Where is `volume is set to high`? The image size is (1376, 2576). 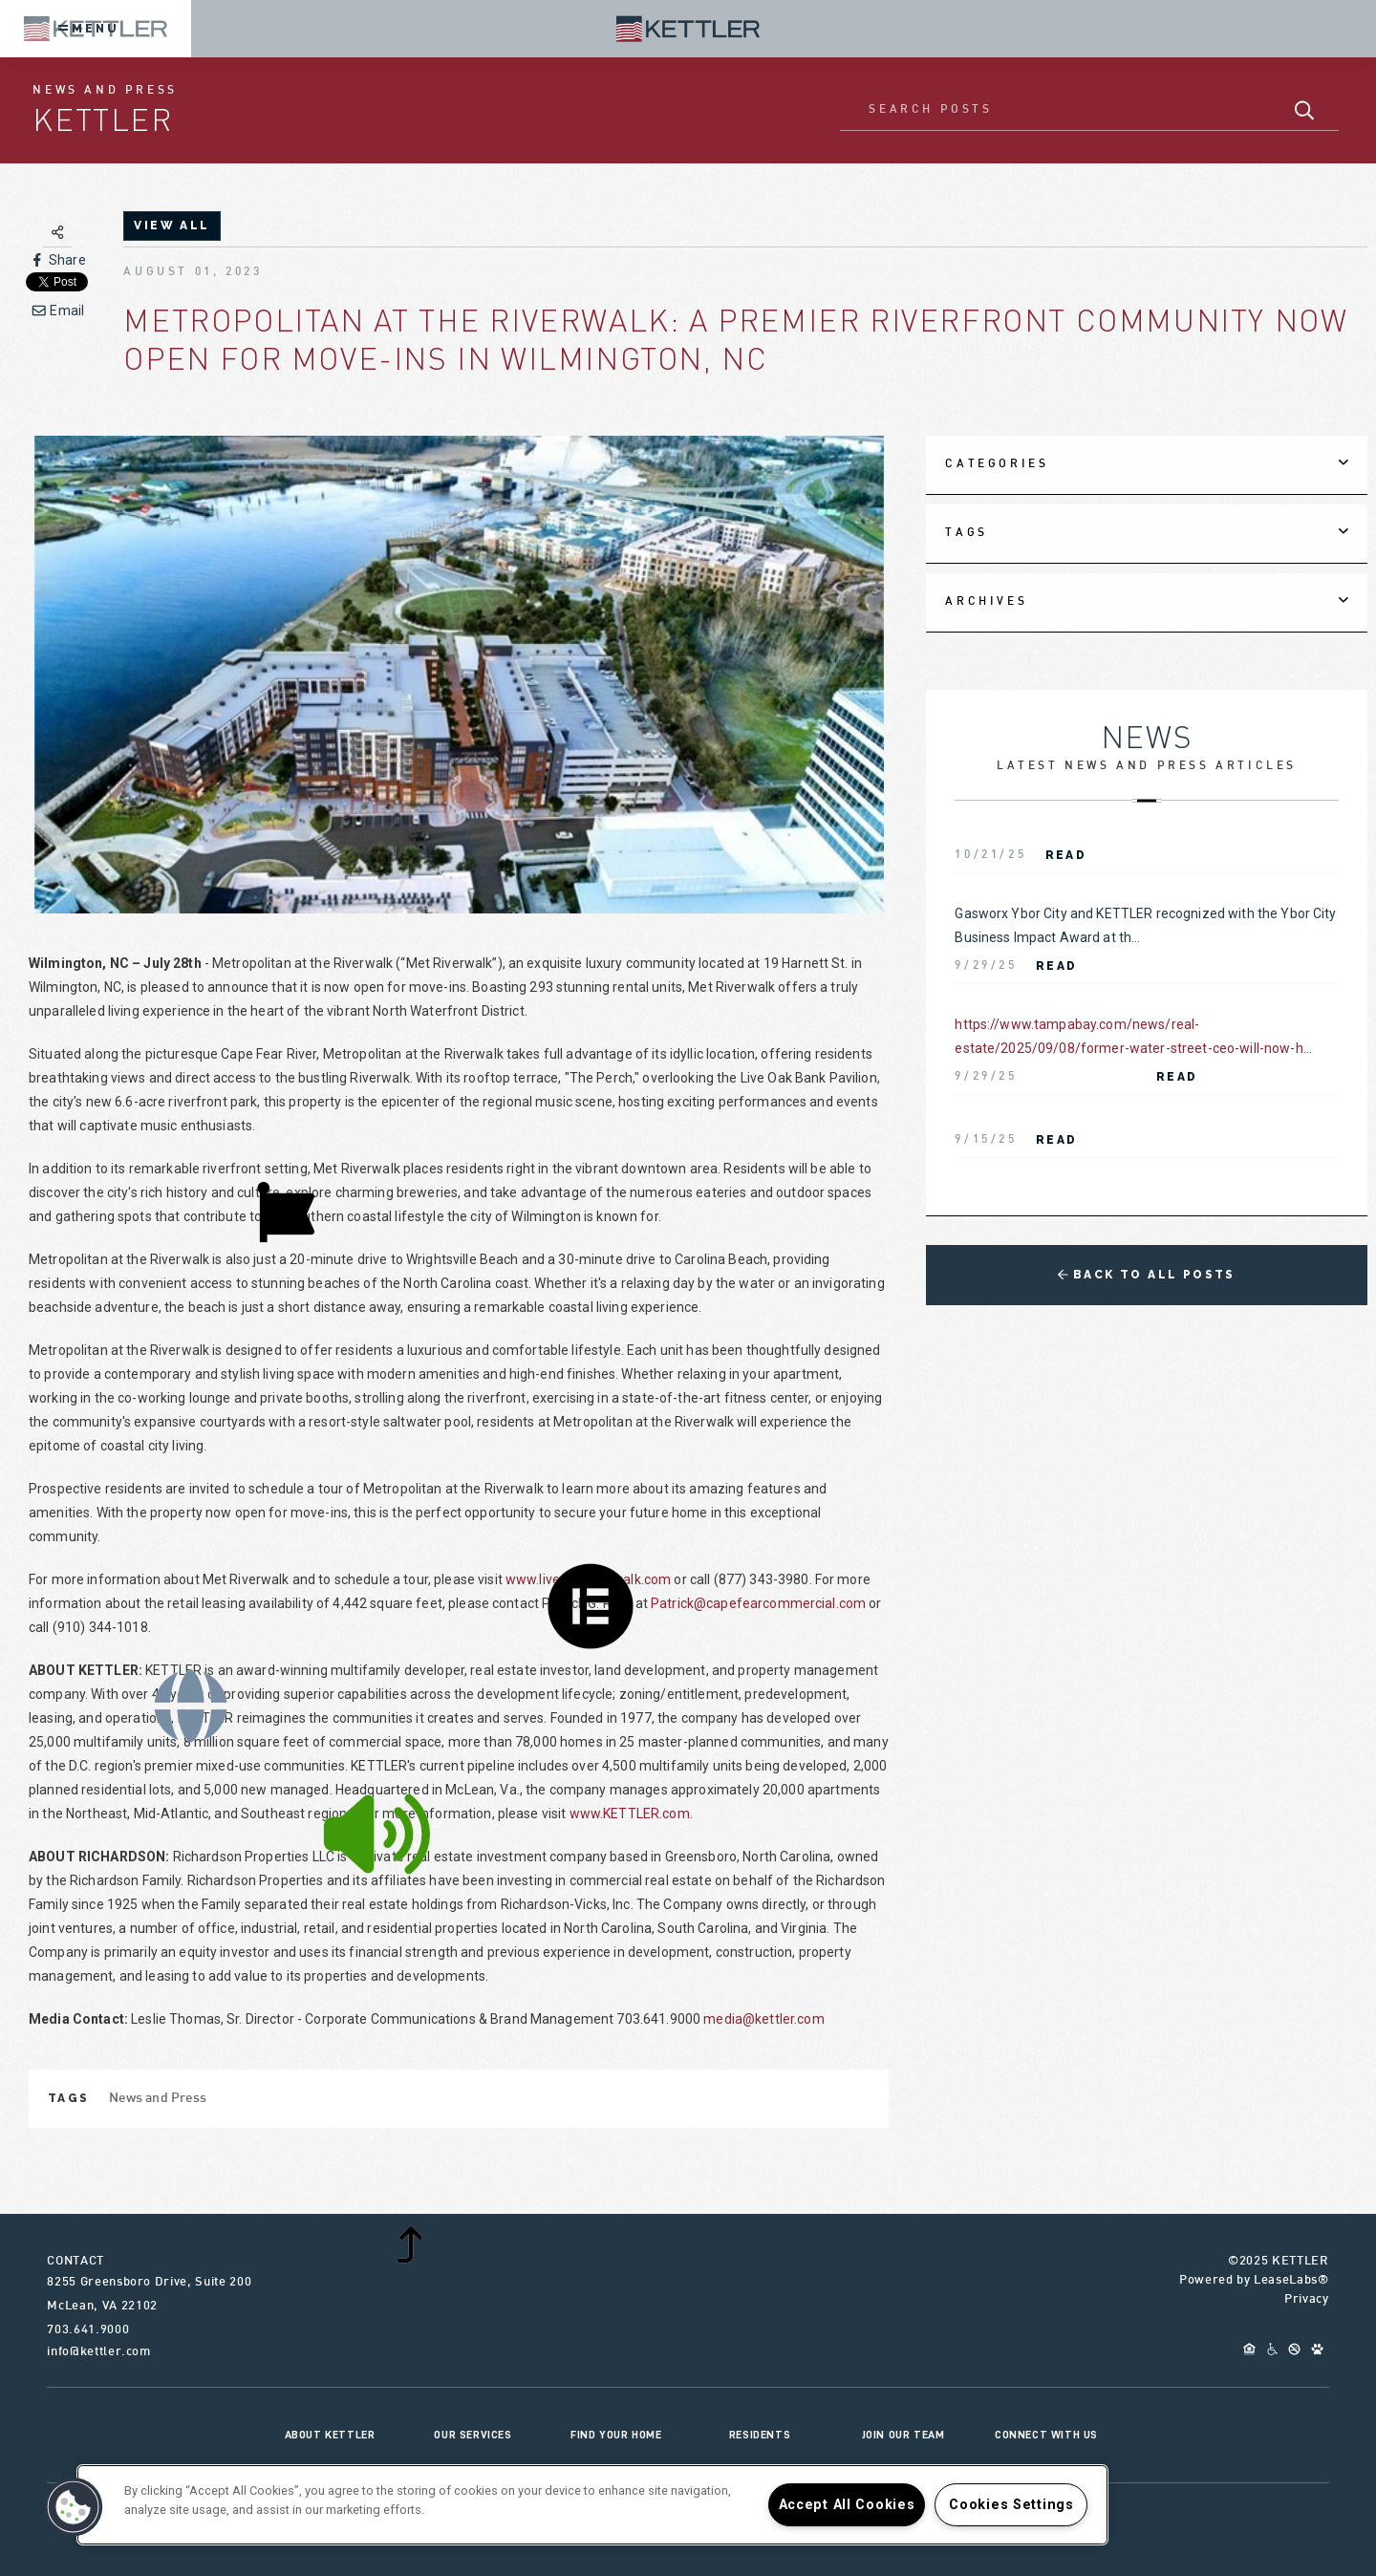 volume is set to high is located at coordinates (374, 1834).